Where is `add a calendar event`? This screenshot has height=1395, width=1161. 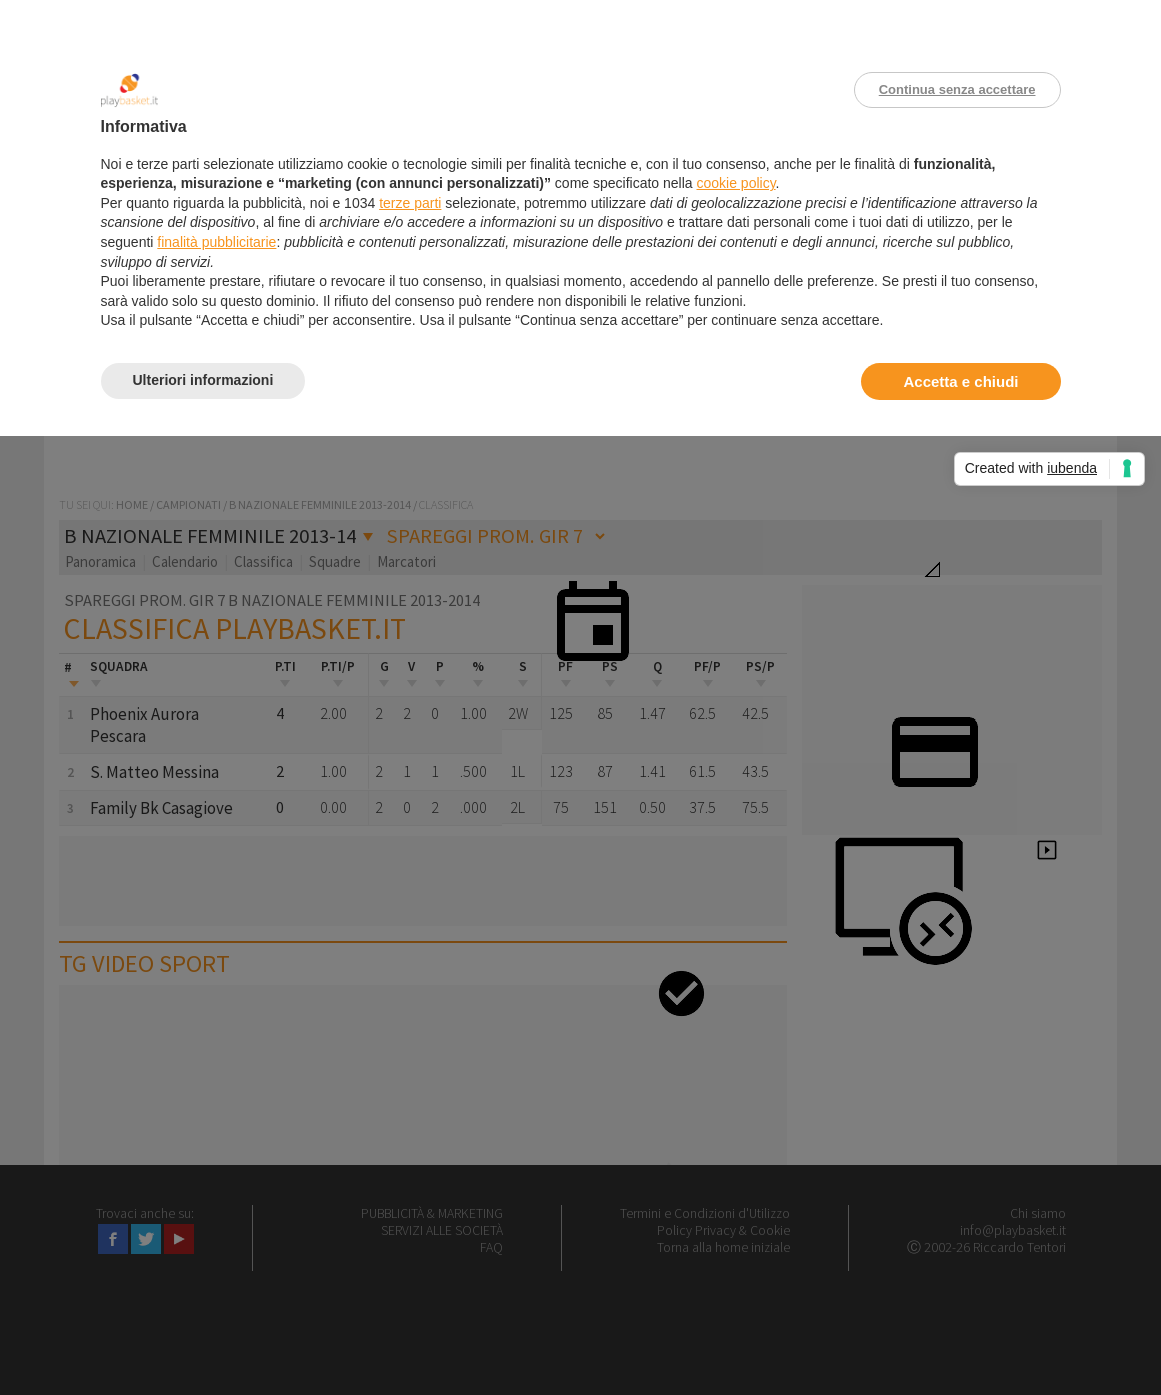 add a calendar event is located at coordinates (593, 625).